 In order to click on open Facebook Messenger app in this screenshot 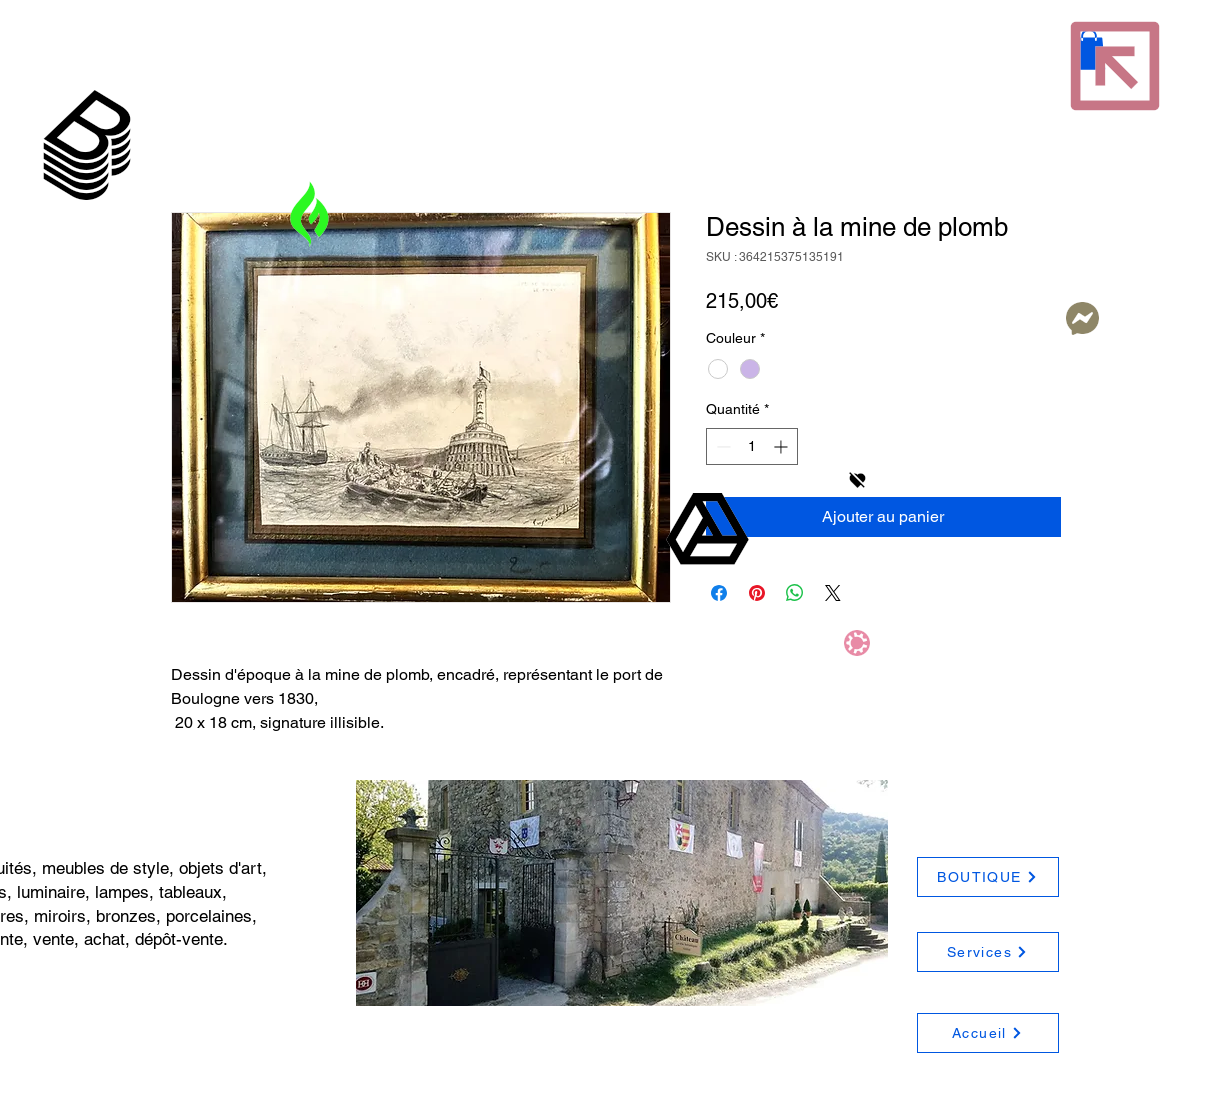, I will do `click(1082, 318)`.